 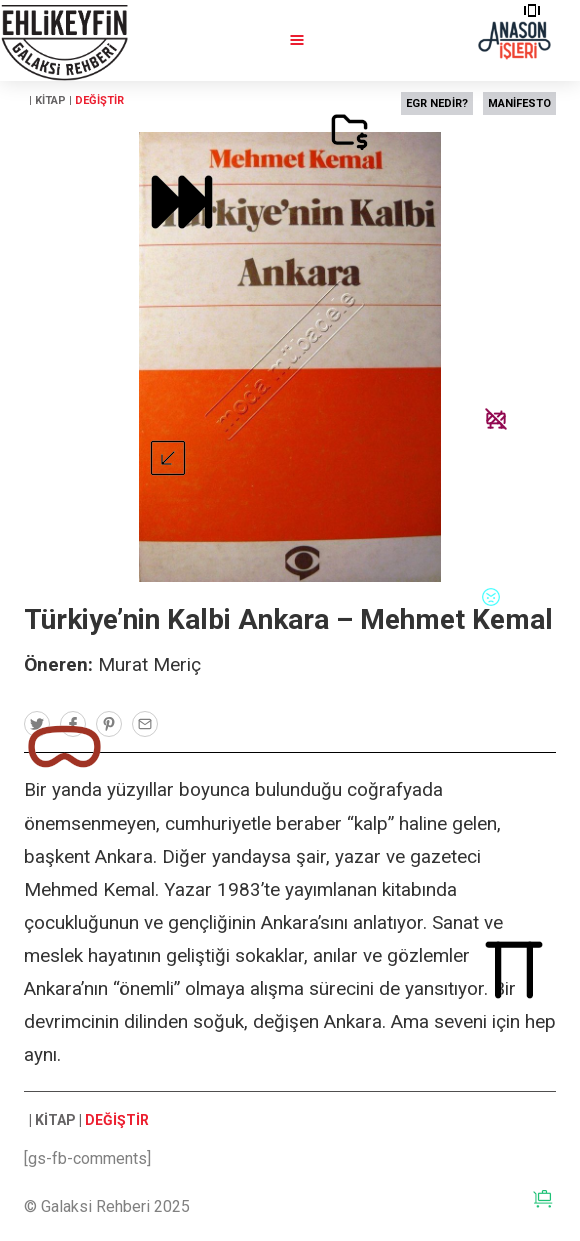 What do you see at coordinates (491, 597) in the screenshot?
I see `react with anger to a post or message` at bounding box center [491, 597].